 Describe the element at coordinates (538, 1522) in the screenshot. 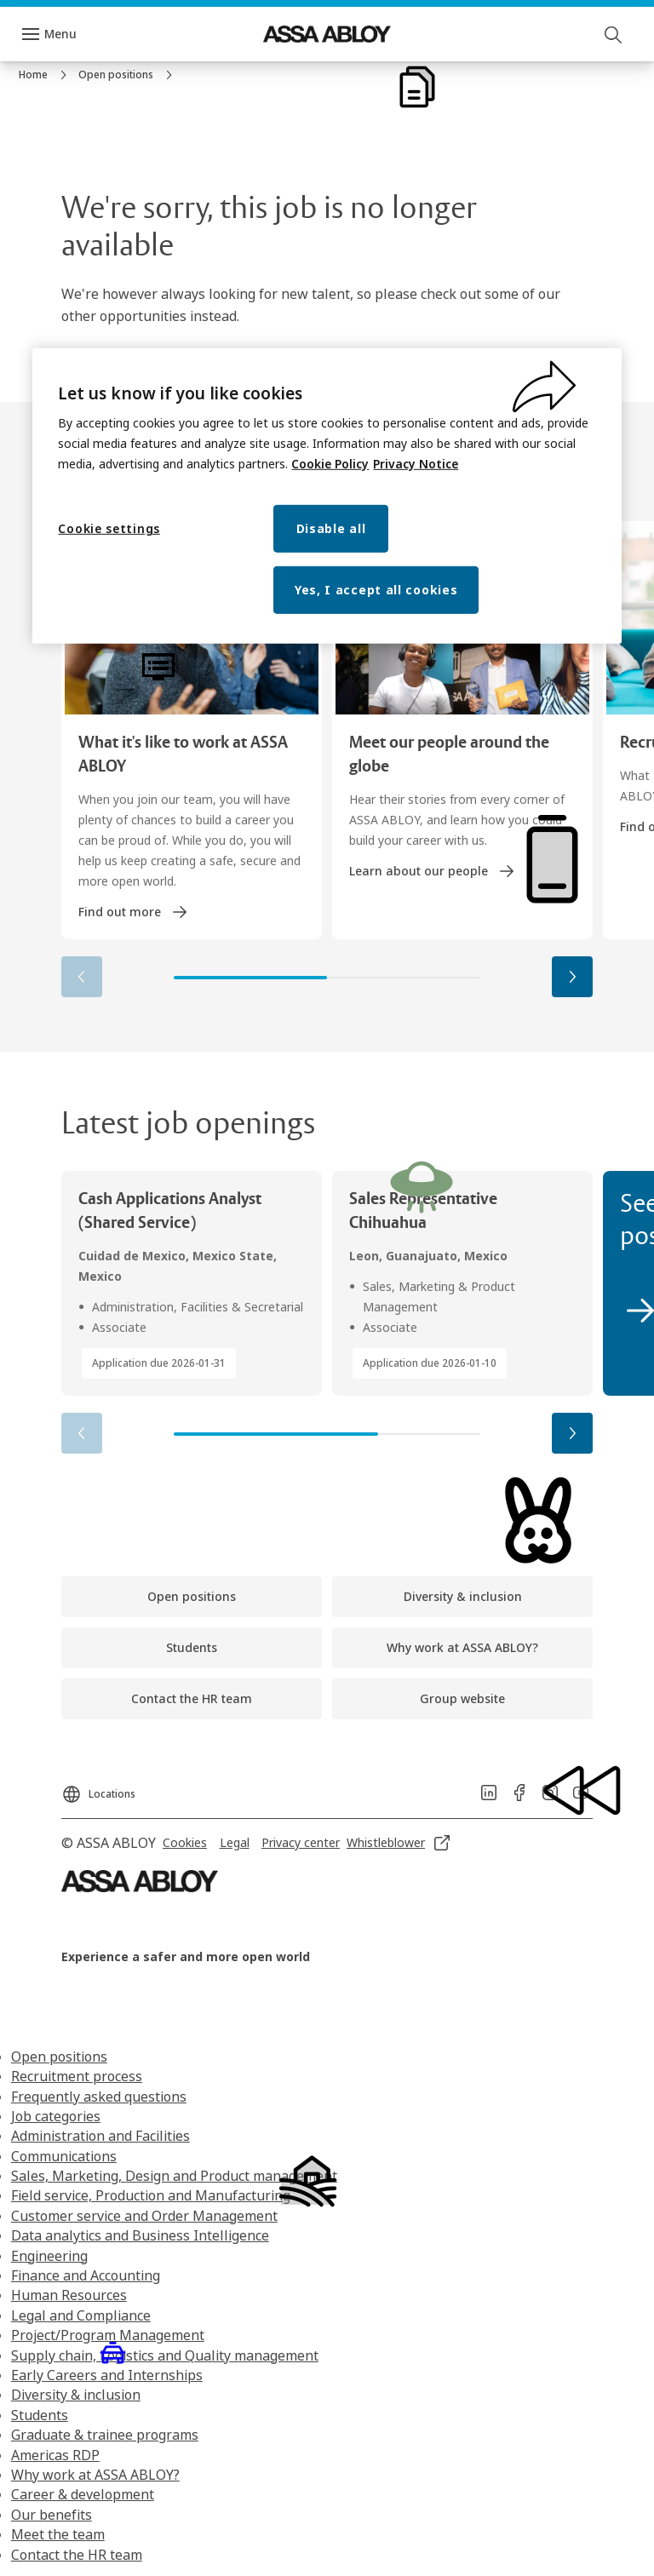

I see `access pet or animal-related features` at that location.